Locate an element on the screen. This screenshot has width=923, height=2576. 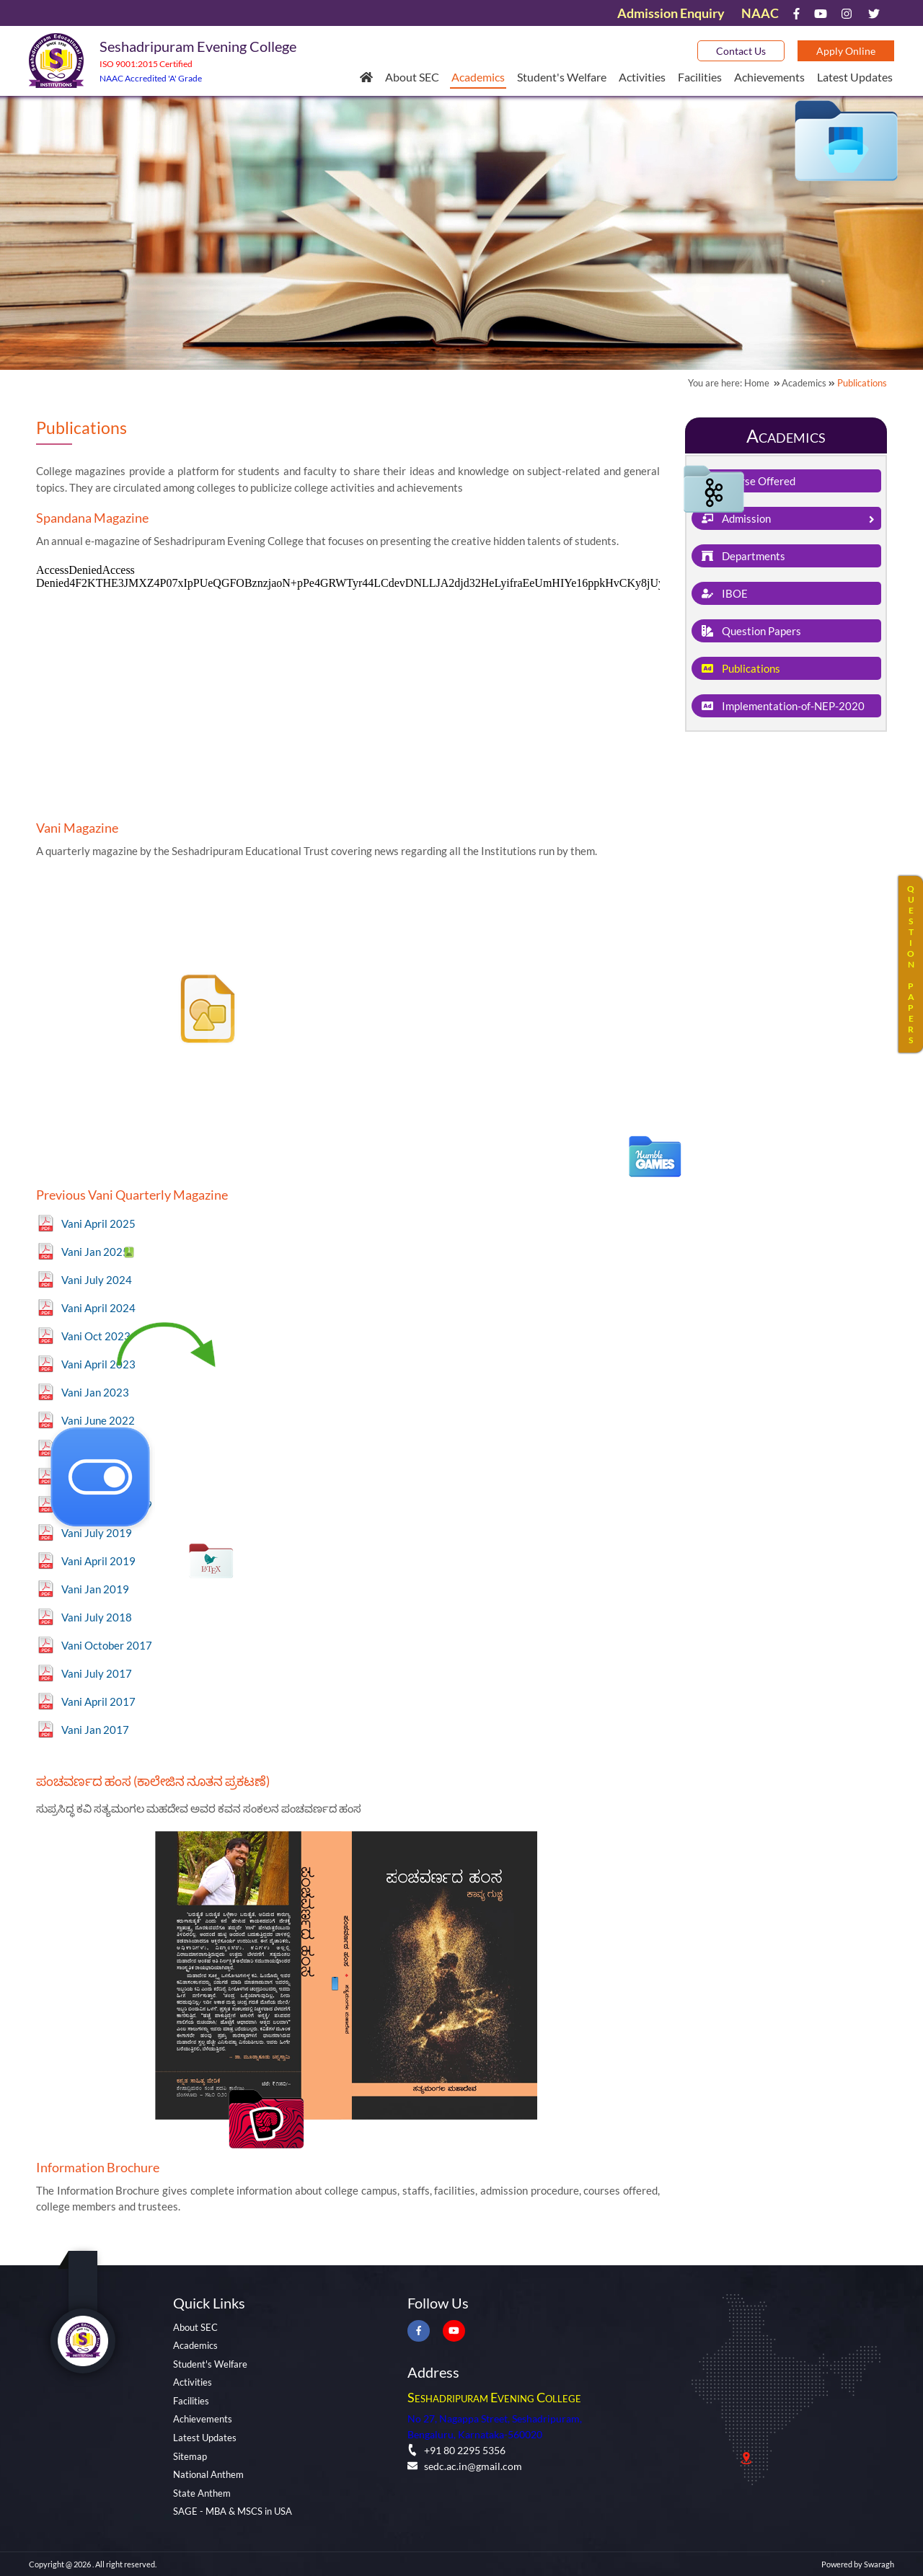
open microsoft warehouse management files is located at coordinates (846, 143).